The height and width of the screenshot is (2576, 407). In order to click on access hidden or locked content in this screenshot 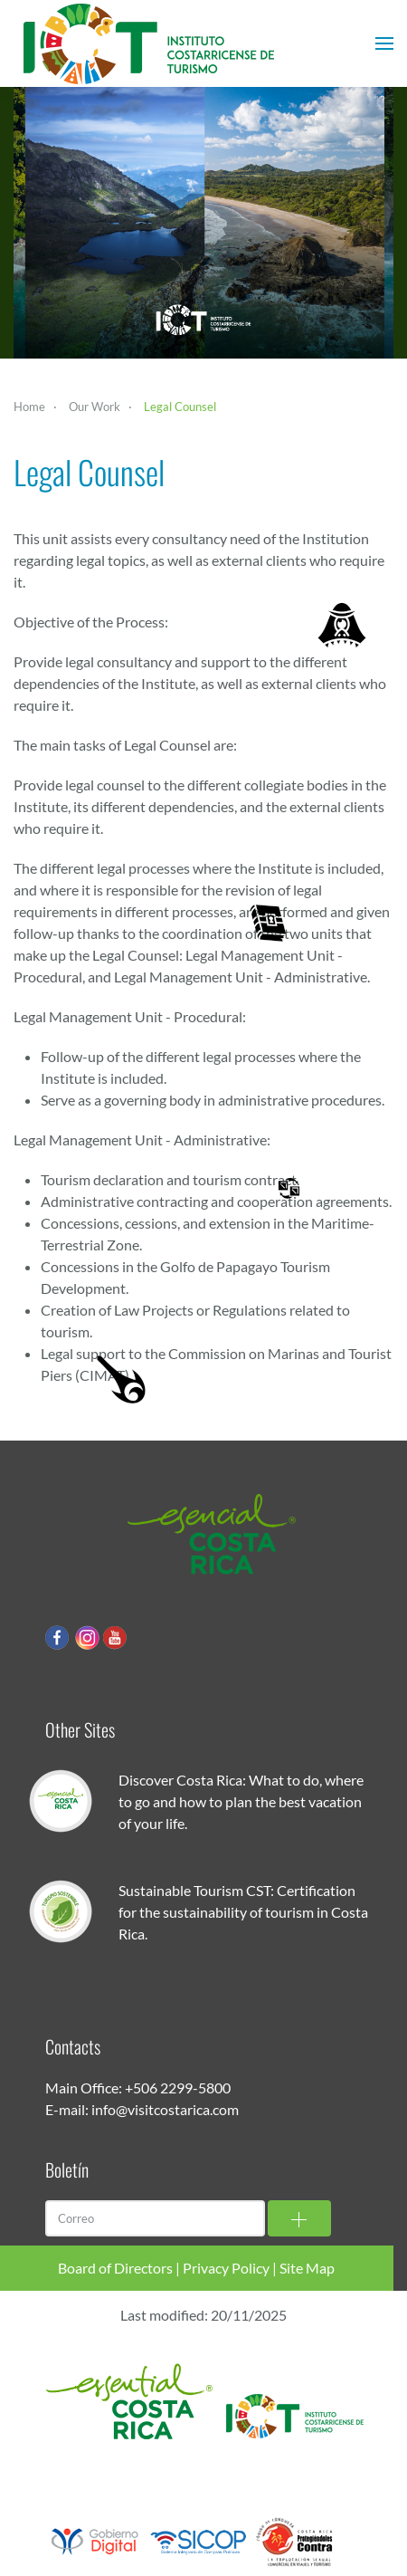, I will do `click(268, 923)`.